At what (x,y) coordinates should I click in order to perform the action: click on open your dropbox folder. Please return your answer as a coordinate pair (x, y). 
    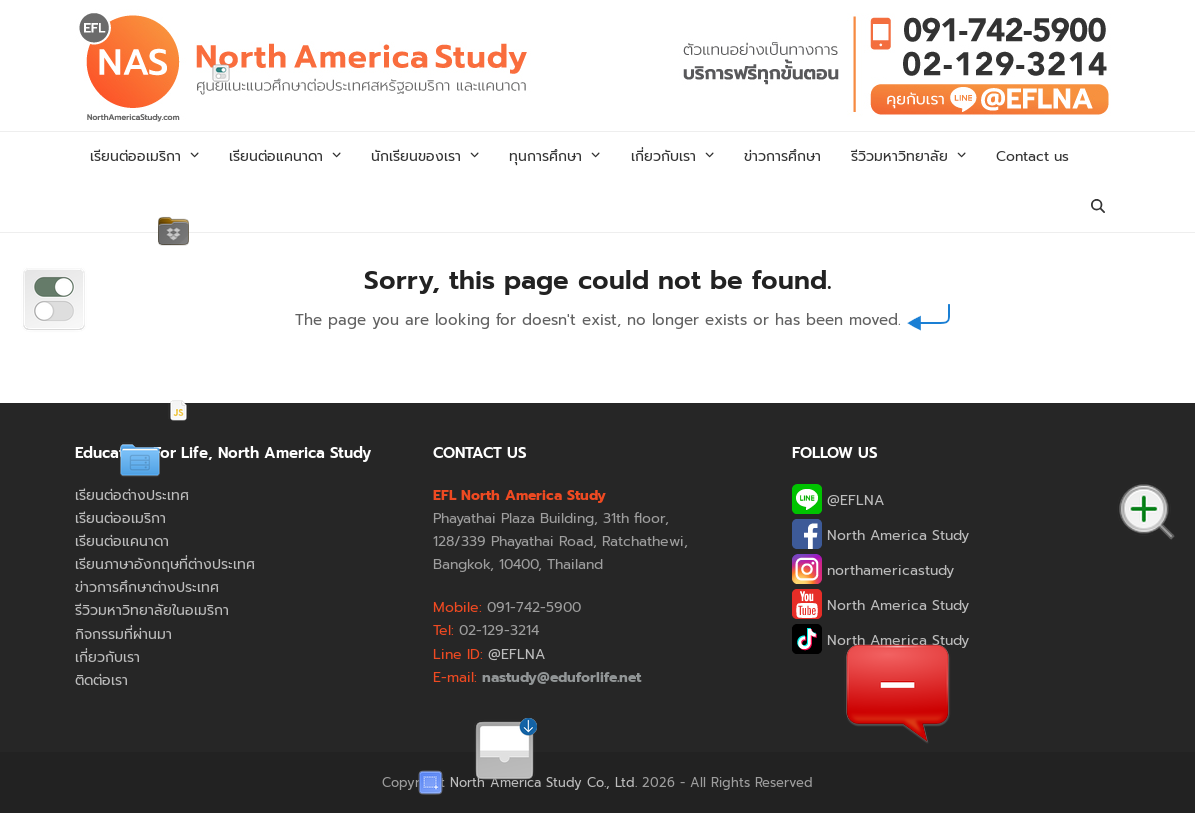
    Looking at the image, I should click on (173, 230).